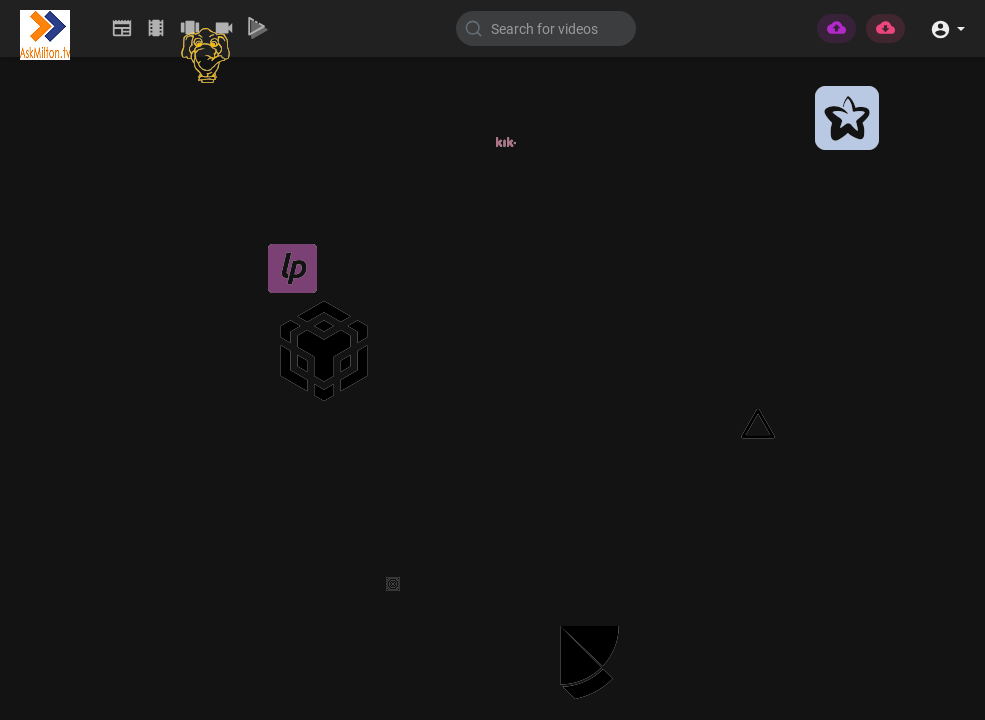 The height and width of the screenshot is (720, 985). I want to click on audio speaker or sound output device, so click(393, 584).